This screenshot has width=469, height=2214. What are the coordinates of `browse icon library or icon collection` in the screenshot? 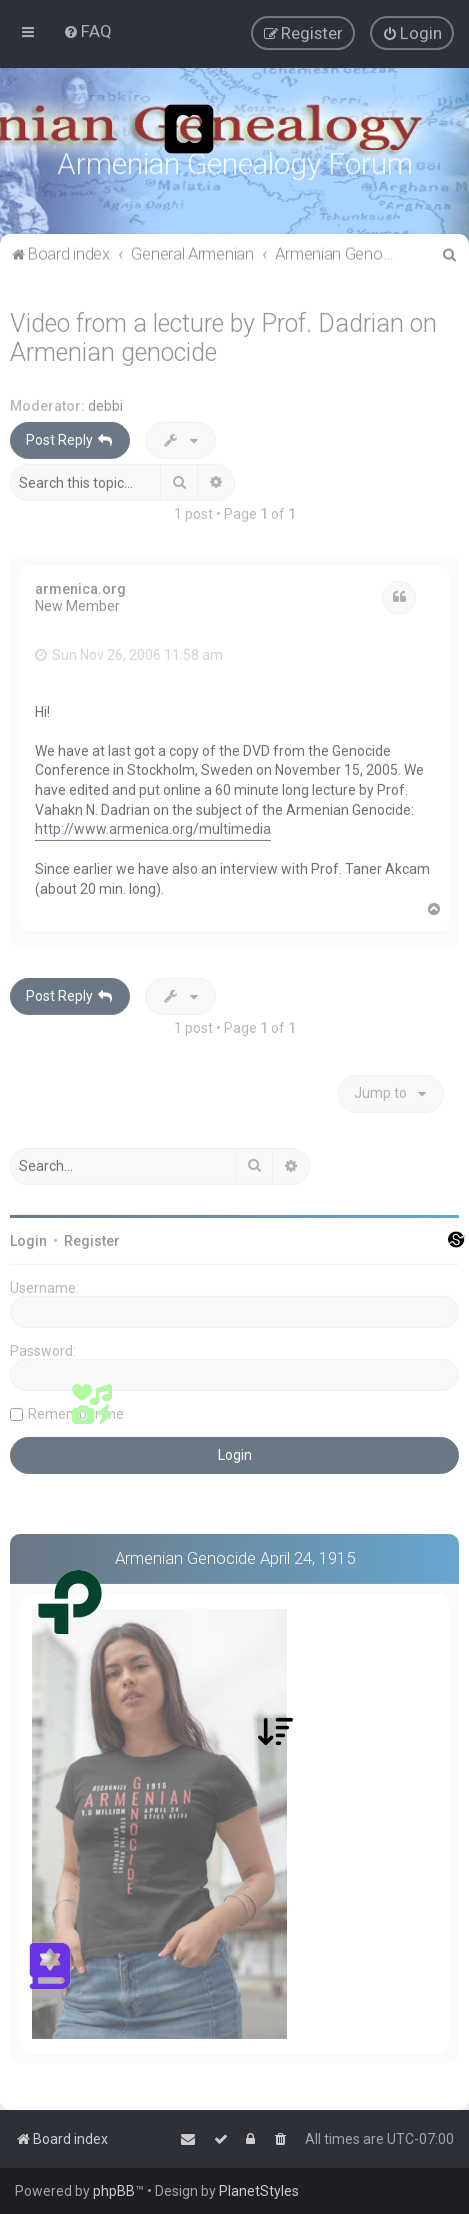 It's located at (92, 1404).